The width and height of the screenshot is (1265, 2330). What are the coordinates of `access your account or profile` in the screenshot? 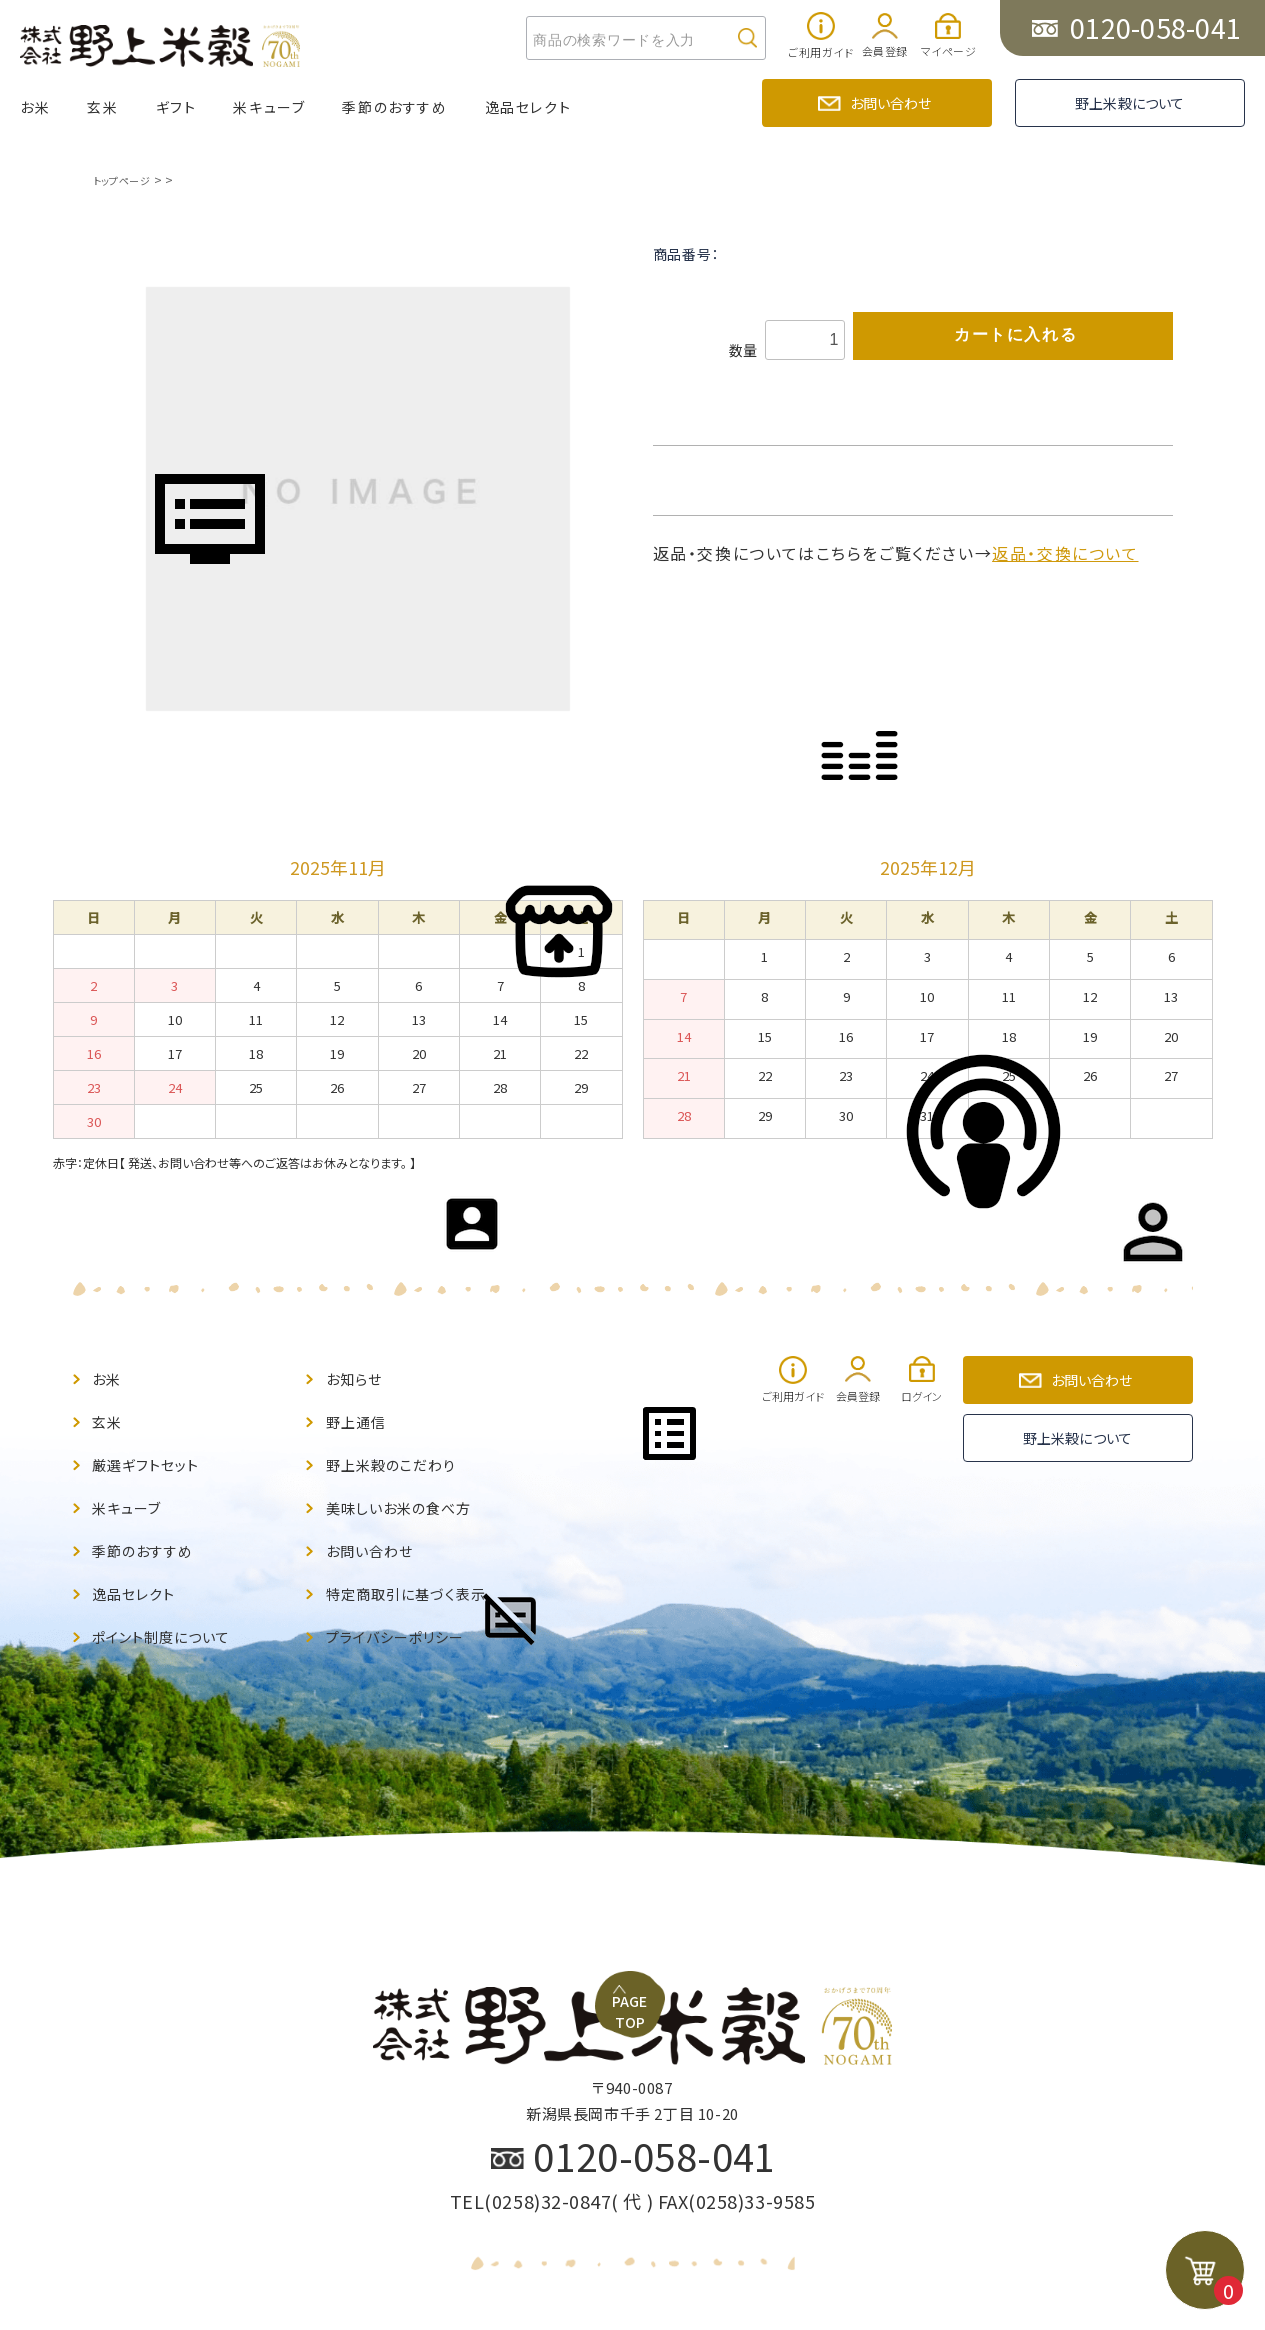 It's located at (472, 1224).